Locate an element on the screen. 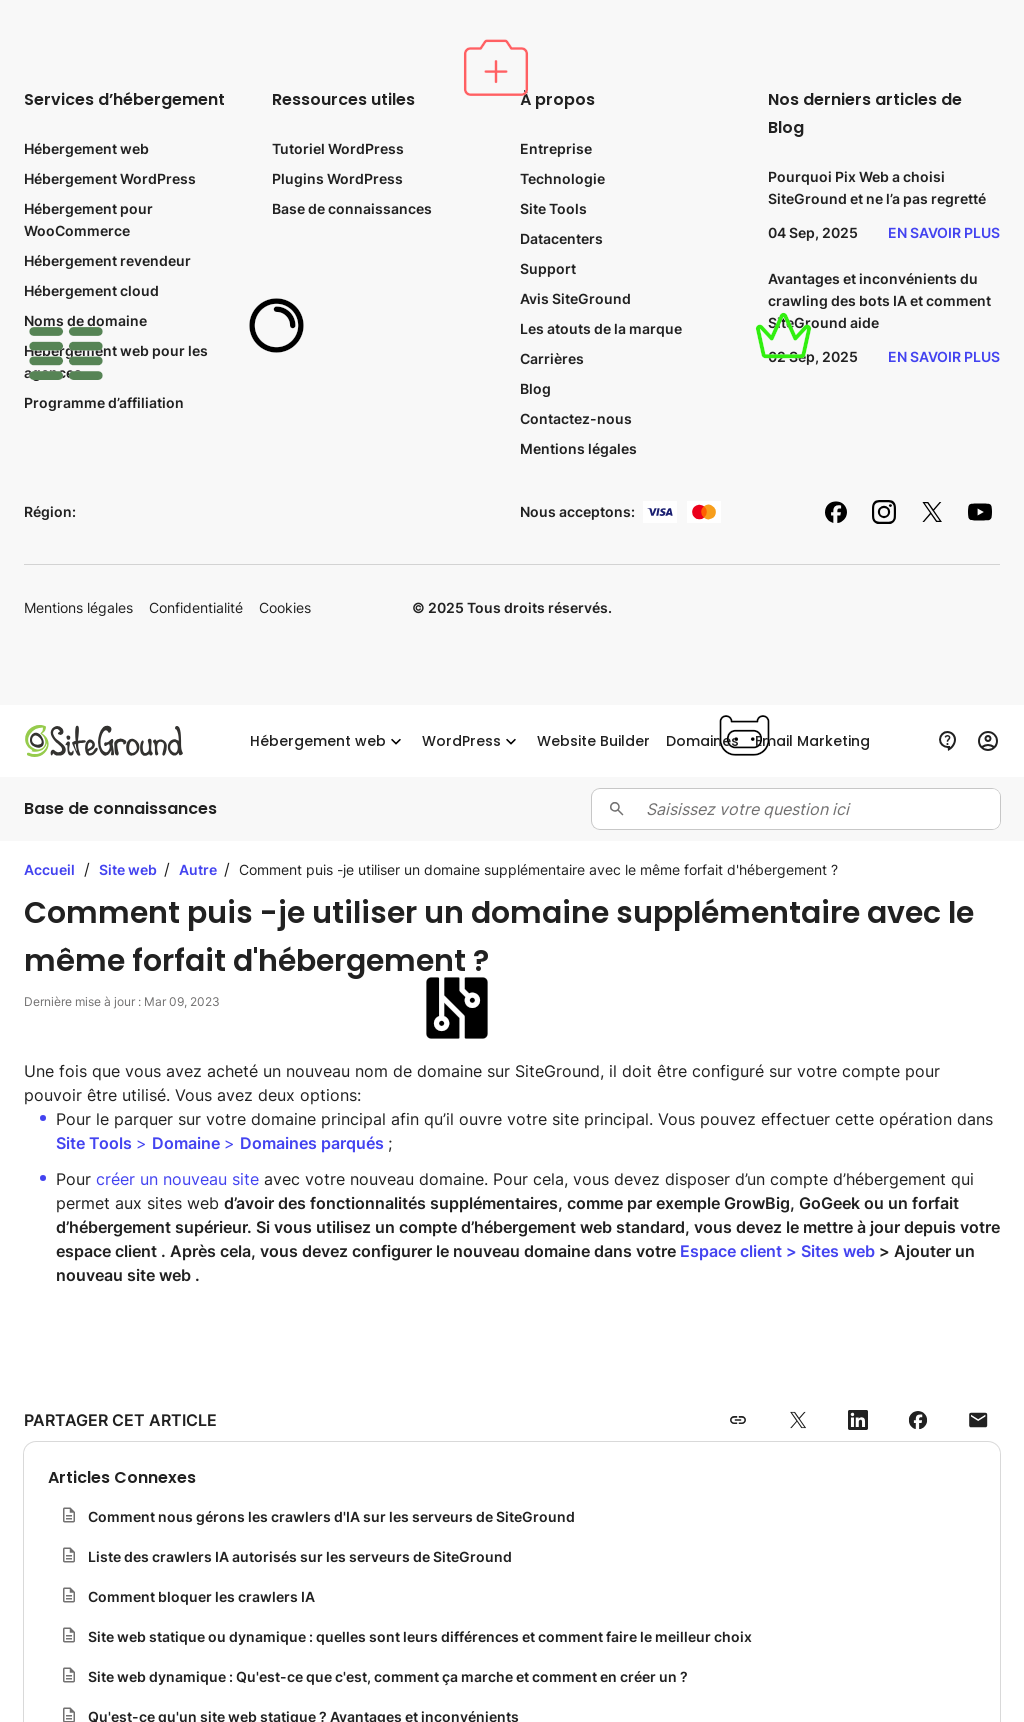 The image size is (1024, 1722). switch to multi-column text layout is located at coordinates (66, 355).